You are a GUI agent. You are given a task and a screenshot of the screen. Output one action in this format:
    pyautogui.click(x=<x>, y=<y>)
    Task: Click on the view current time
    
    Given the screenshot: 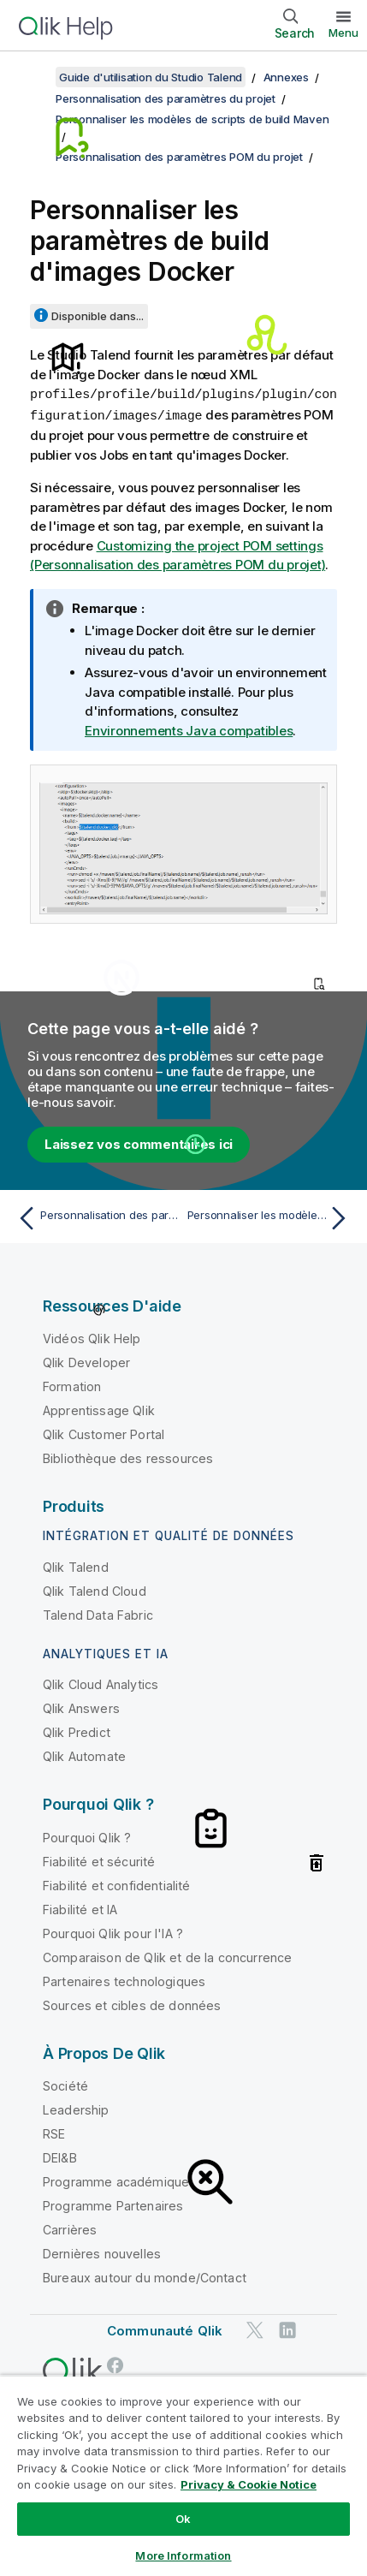 What is the action you would take?
    pyautogui.click(x=195, y=1144)
    